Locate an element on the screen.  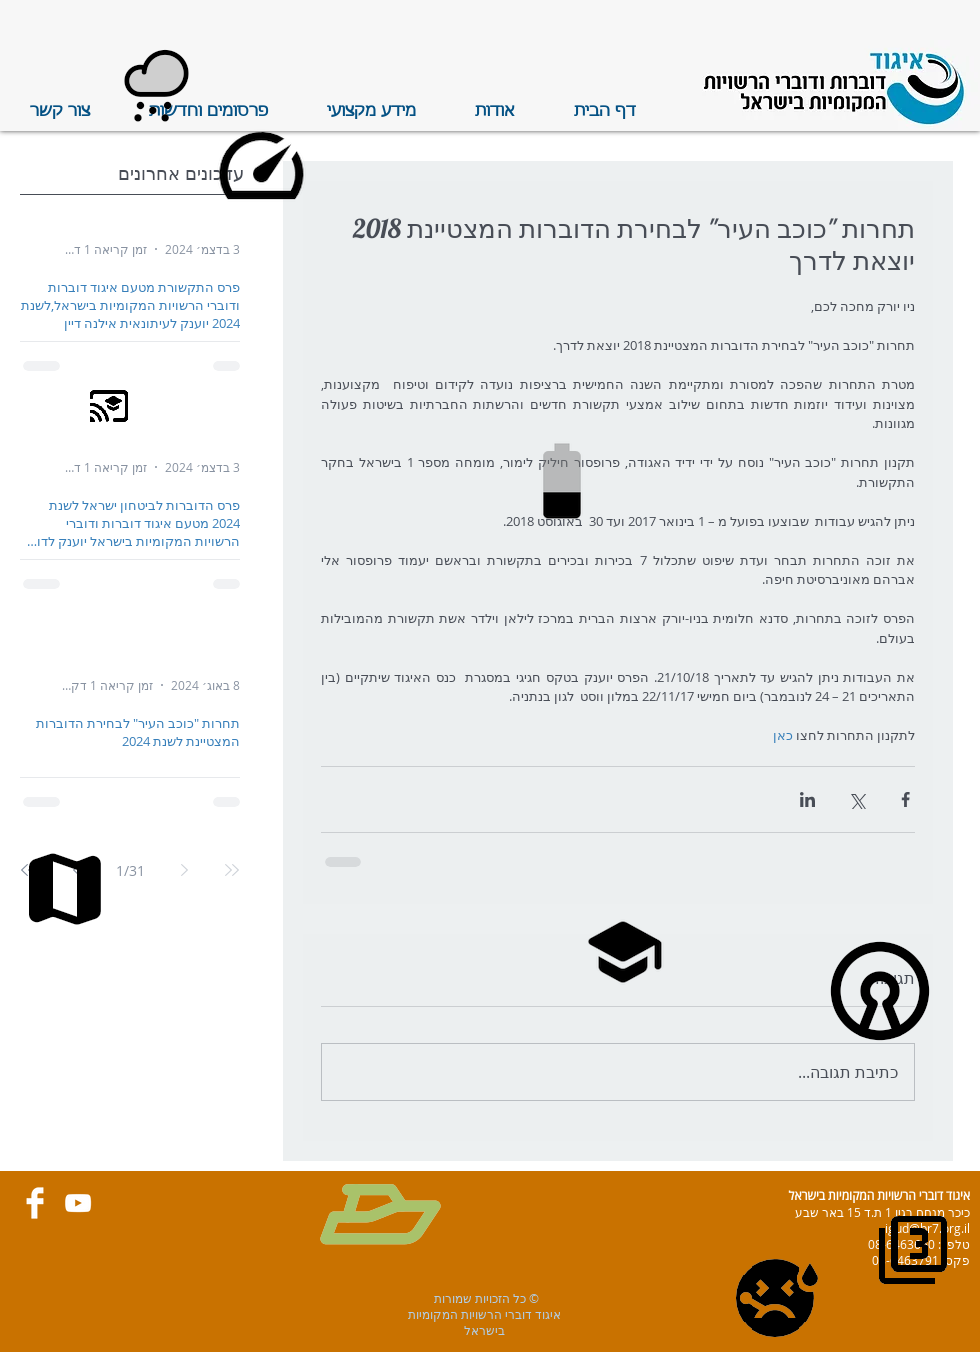
connect to OpenVPN service is located at coordinates (880, 991).